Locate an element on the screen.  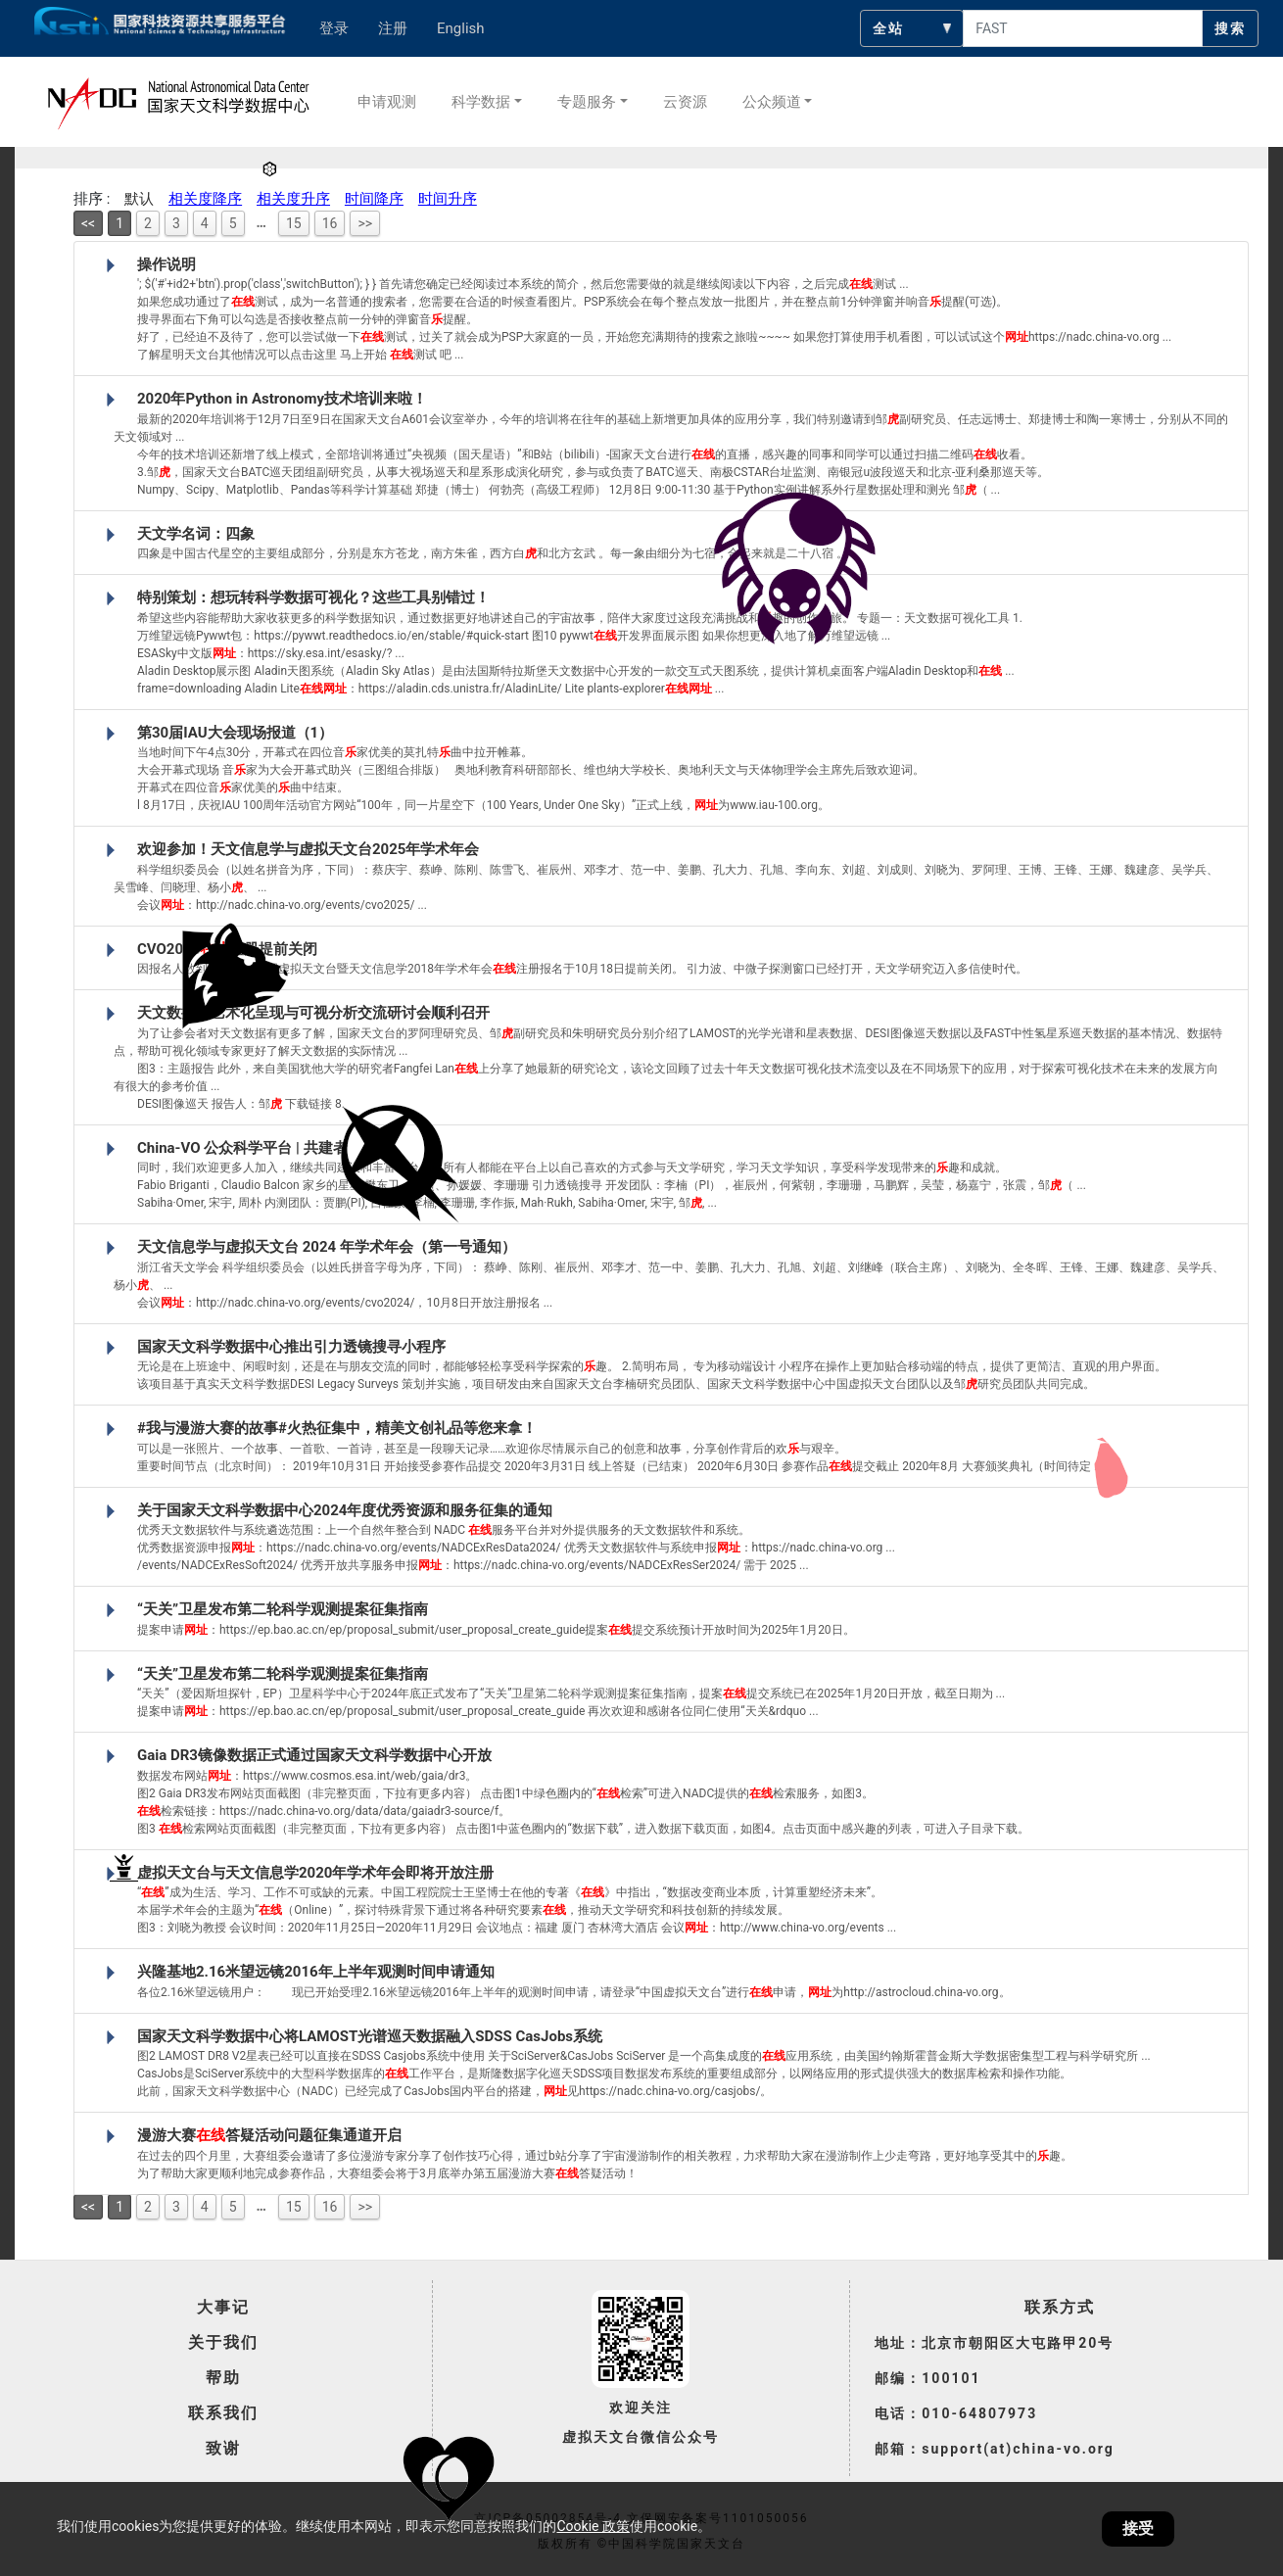
access public speaking or presentation mode is located at coordinates (123, 1867).